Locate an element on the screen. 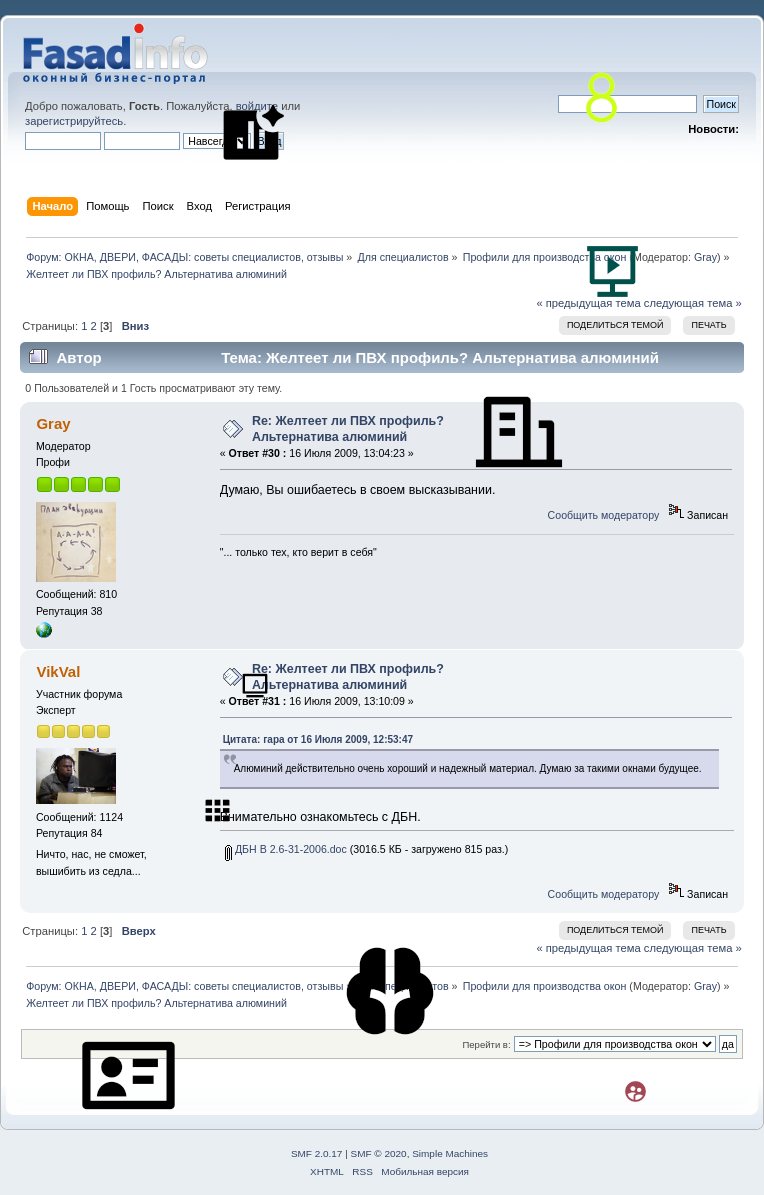 The width and height of the screenshot is (764, 1195). access tv or display settings is located at coordinates (255, 685).